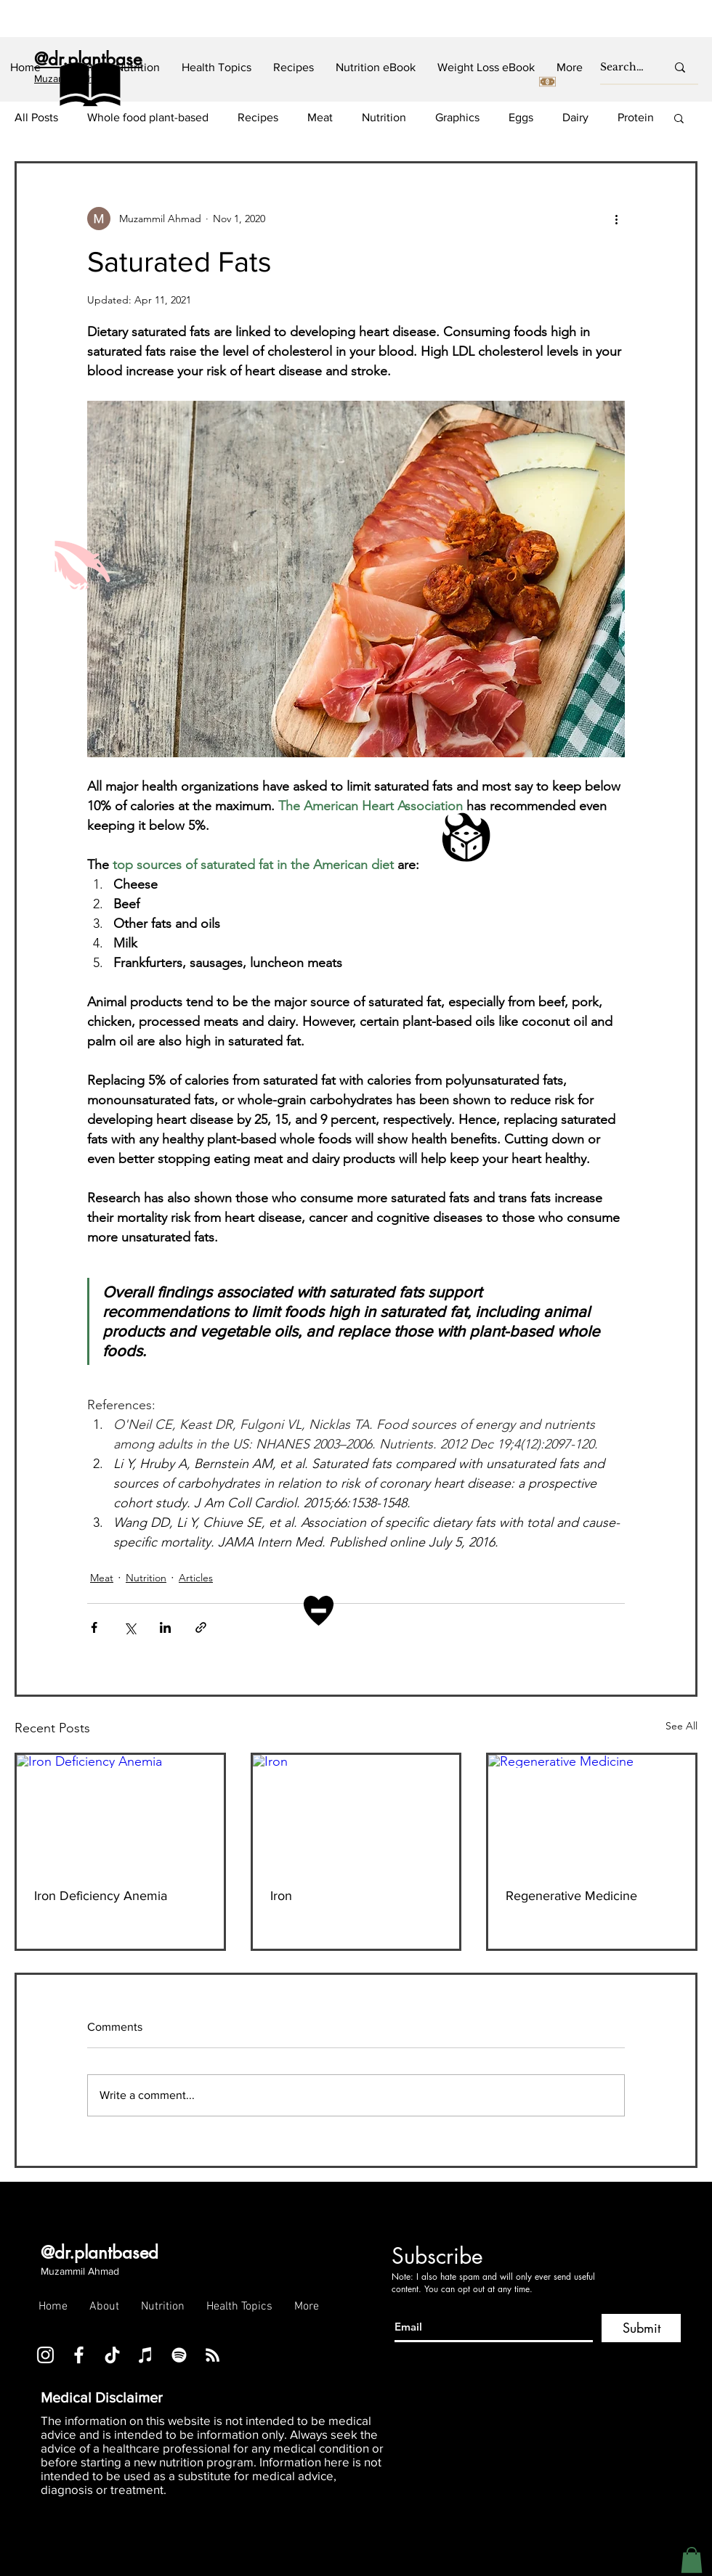 The image size is (712, 2576). Describe the element at coordinates (90, 84) in the screenshot. I see `open the reading or library section` at that location.